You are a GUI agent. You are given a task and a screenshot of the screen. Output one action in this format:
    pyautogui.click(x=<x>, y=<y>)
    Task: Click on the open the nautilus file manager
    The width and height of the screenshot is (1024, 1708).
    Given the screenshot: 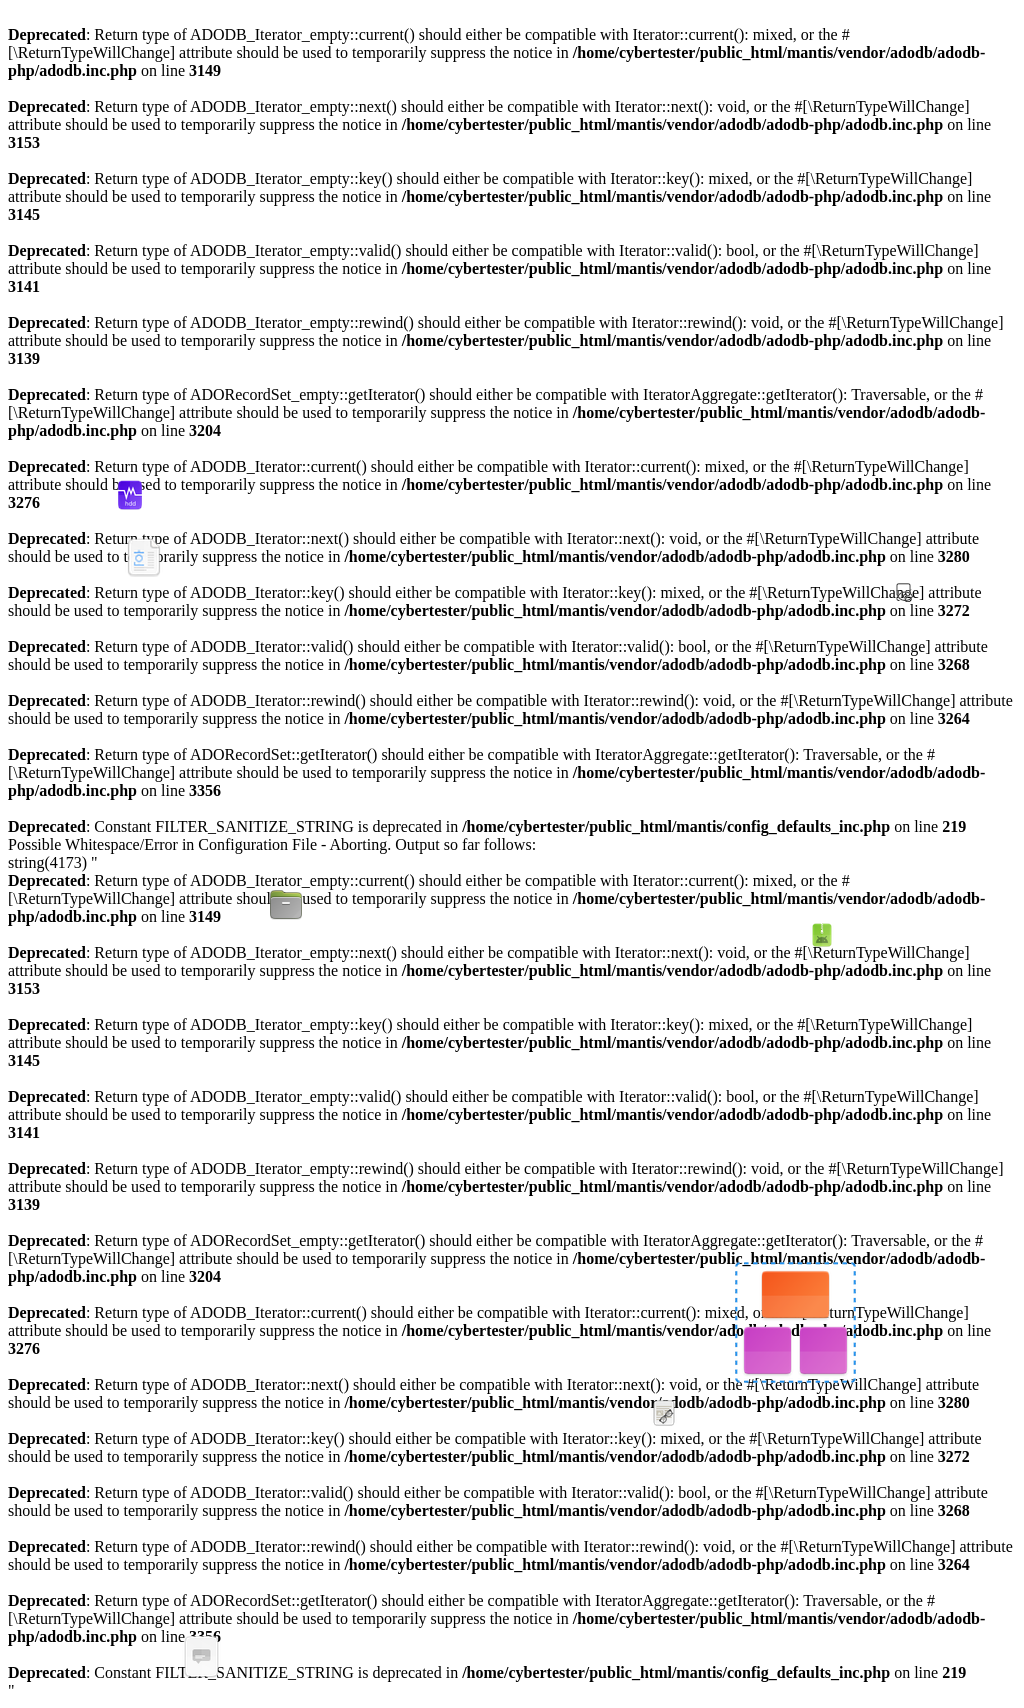 What is the action you would take?
    pyautogui.click(x=286, y=904)
    